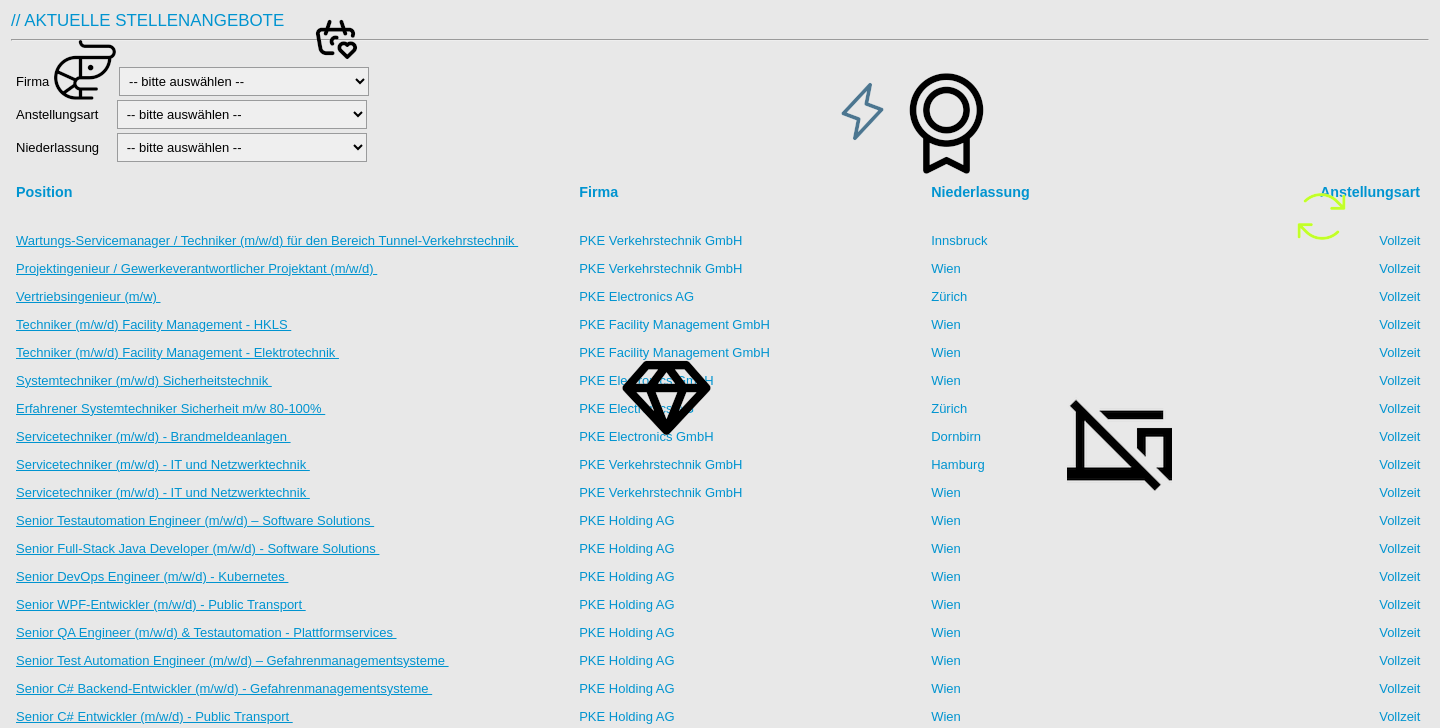 The image size is (1440, 728). I want to click on view achievements or awards, so click(946, 123).